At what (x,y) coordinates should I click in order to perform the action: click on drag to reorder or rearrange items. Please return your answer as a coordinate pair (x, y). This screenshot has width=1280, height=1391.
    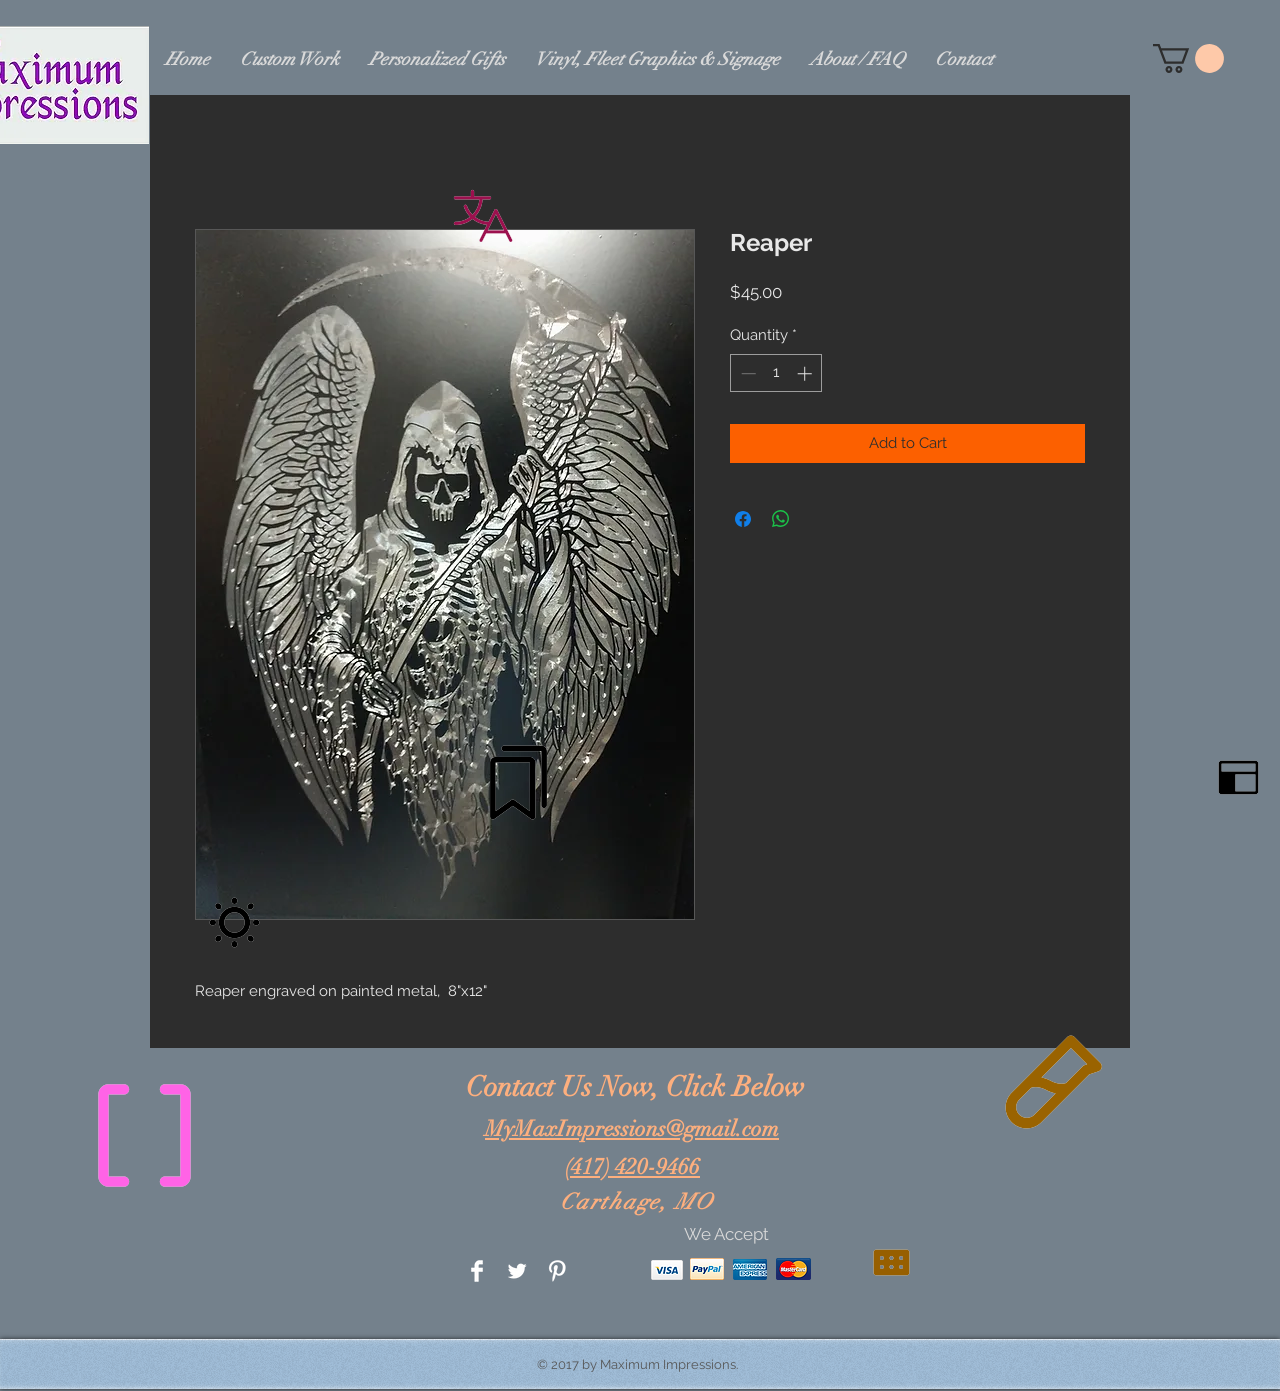
    Looking at the image, I should click on (891, 1262).